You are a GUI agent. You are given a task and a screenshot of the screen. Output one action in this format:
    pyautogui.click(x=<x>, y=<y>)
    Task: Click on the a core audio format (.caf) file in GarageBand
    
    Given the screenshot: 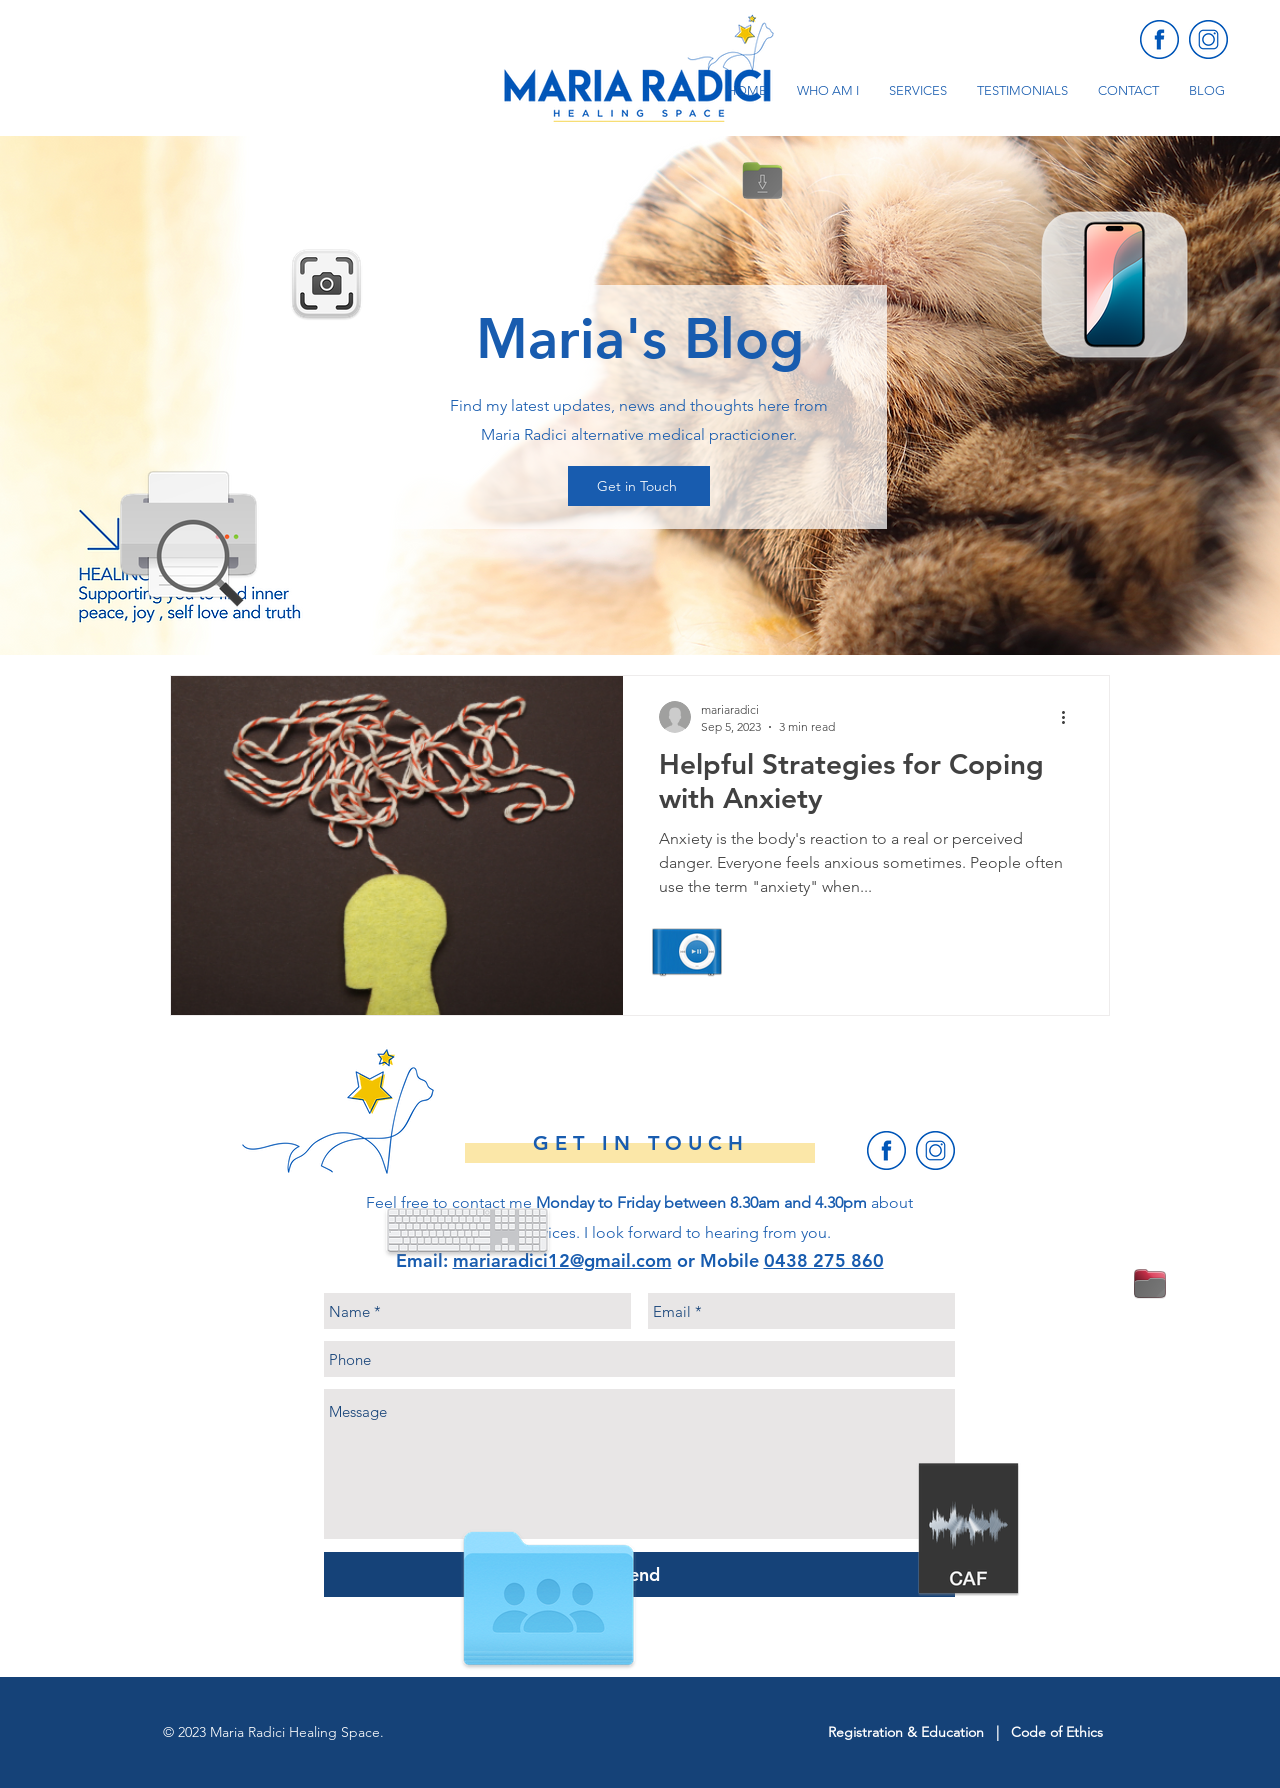 What is the action you would take?
    pyautogui.click(x=968, y=1531)
    